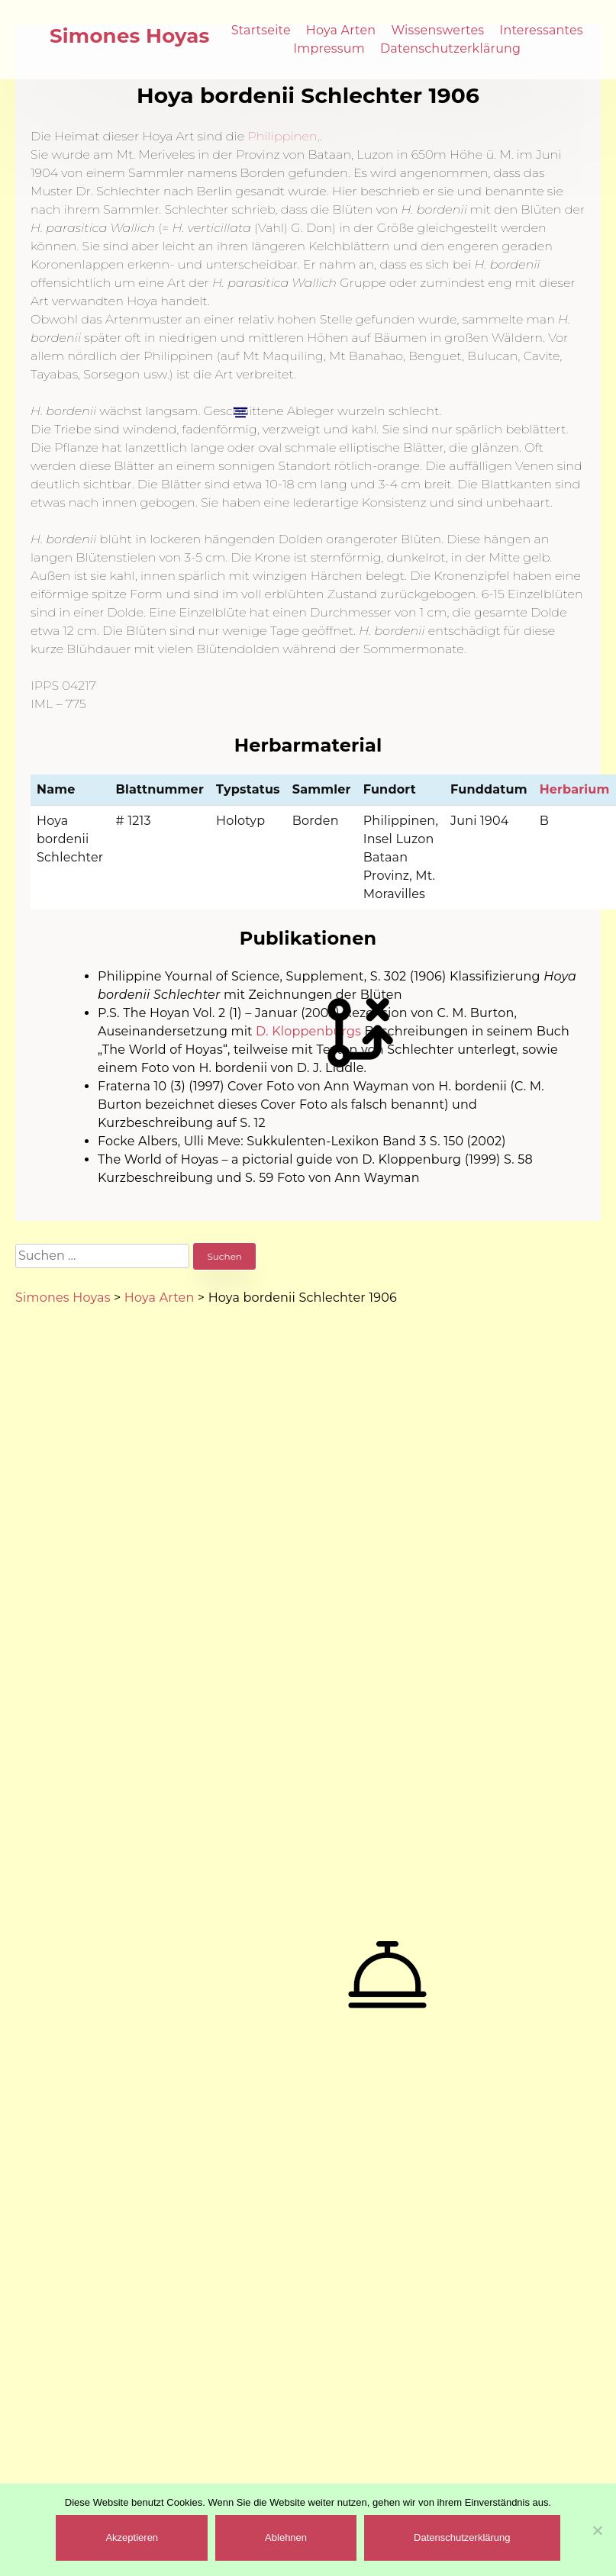  What do you see at coordinates (240, 413) in the screenshot?
I see `center align text` at bounding box center [240, 413].